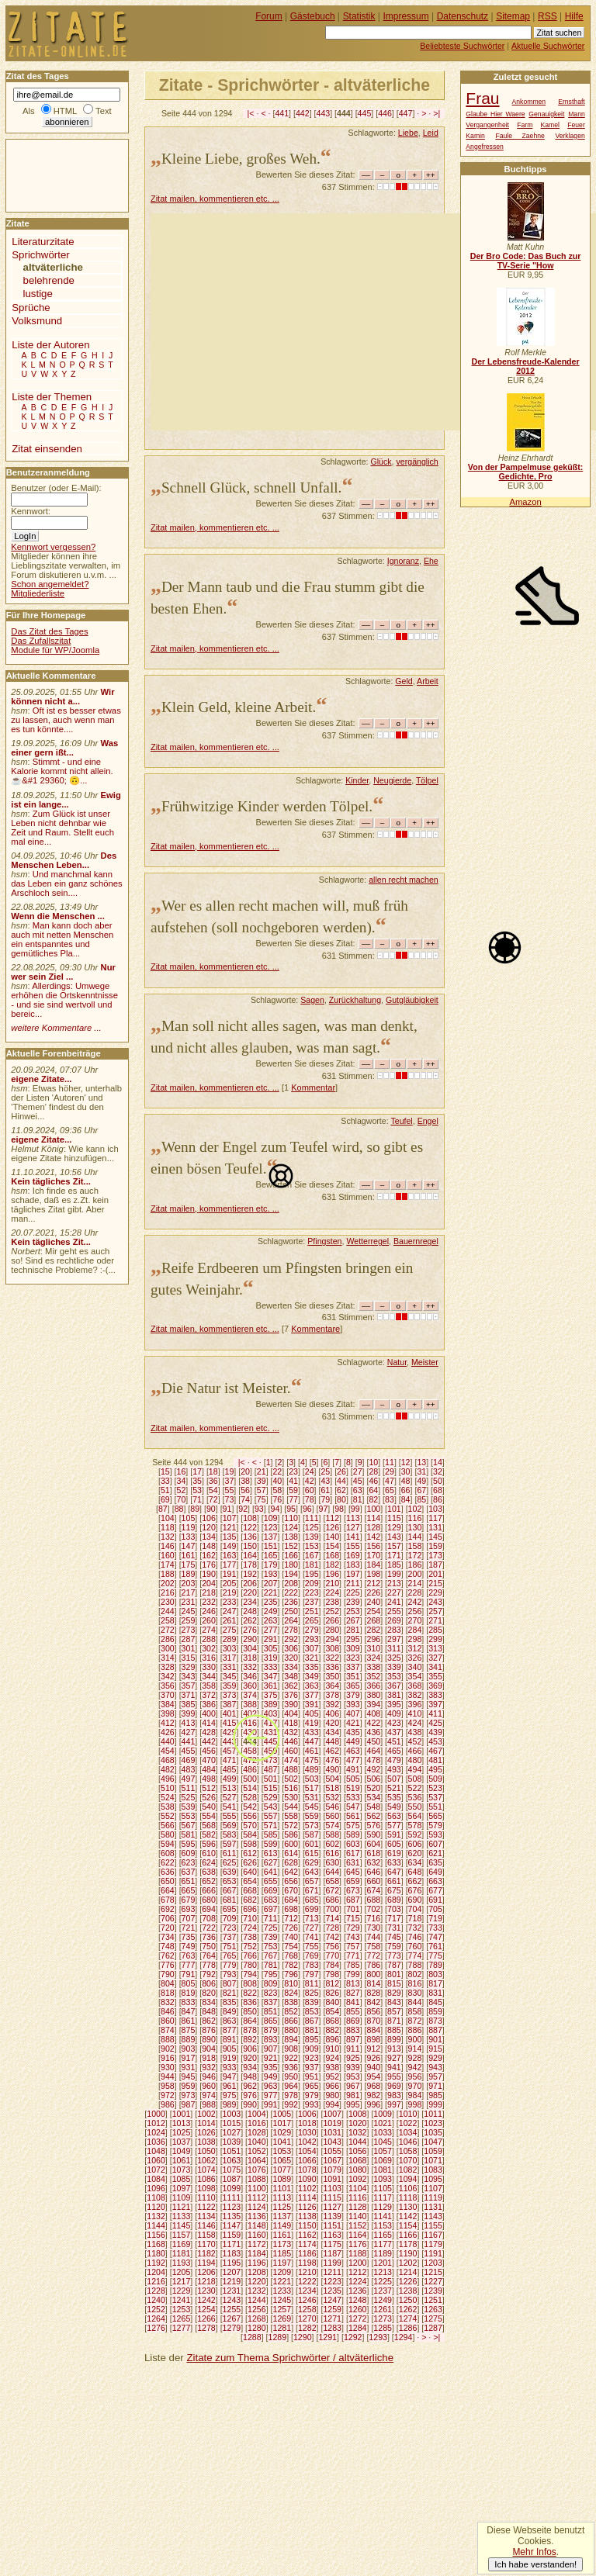  What do you see at coordinates (281, 1176) in the screenshot?
I see `access help or support` at bounding box center [281, 1176].